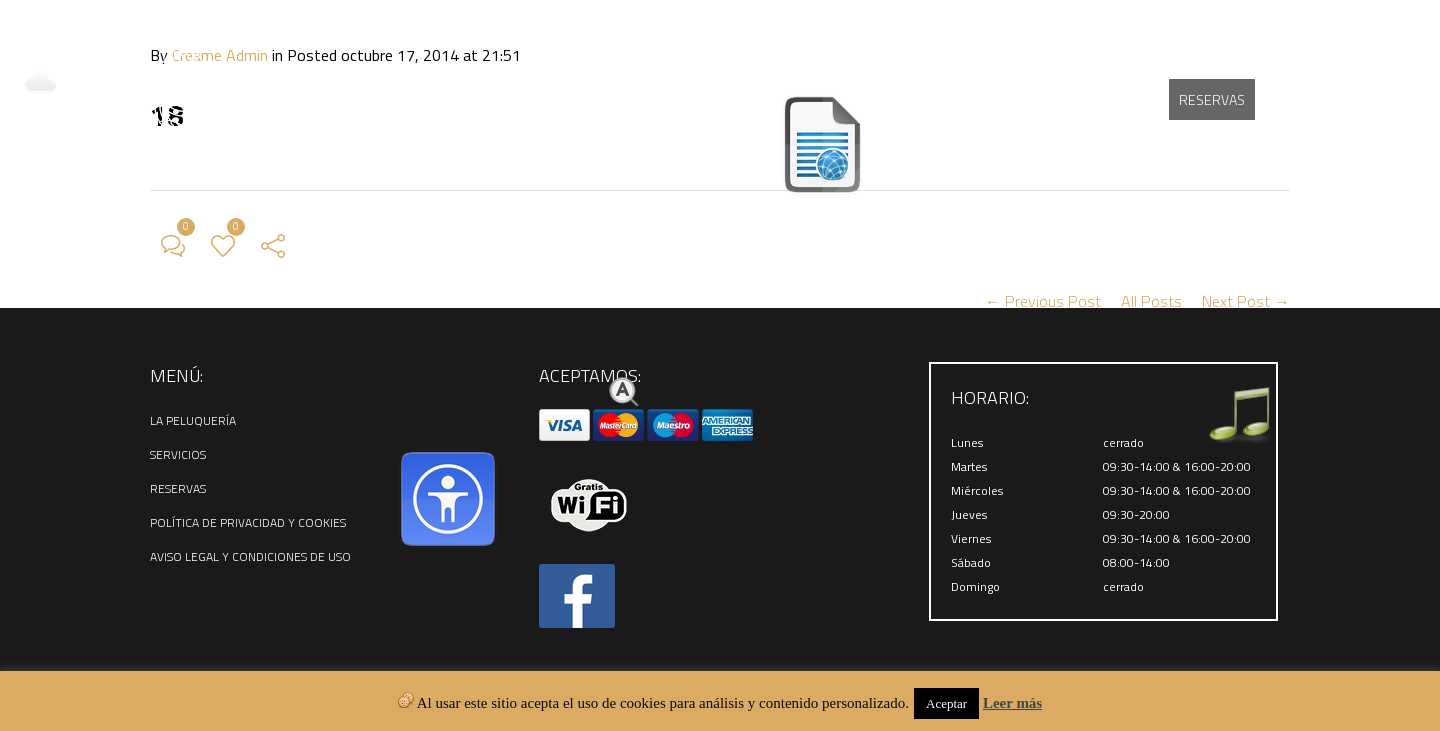 Image resolution: width=1440 pixels, height=731 pixels. Describe the element at coordinates (624, 392) in the screenshot. I see `find text or search within a document` at that location.